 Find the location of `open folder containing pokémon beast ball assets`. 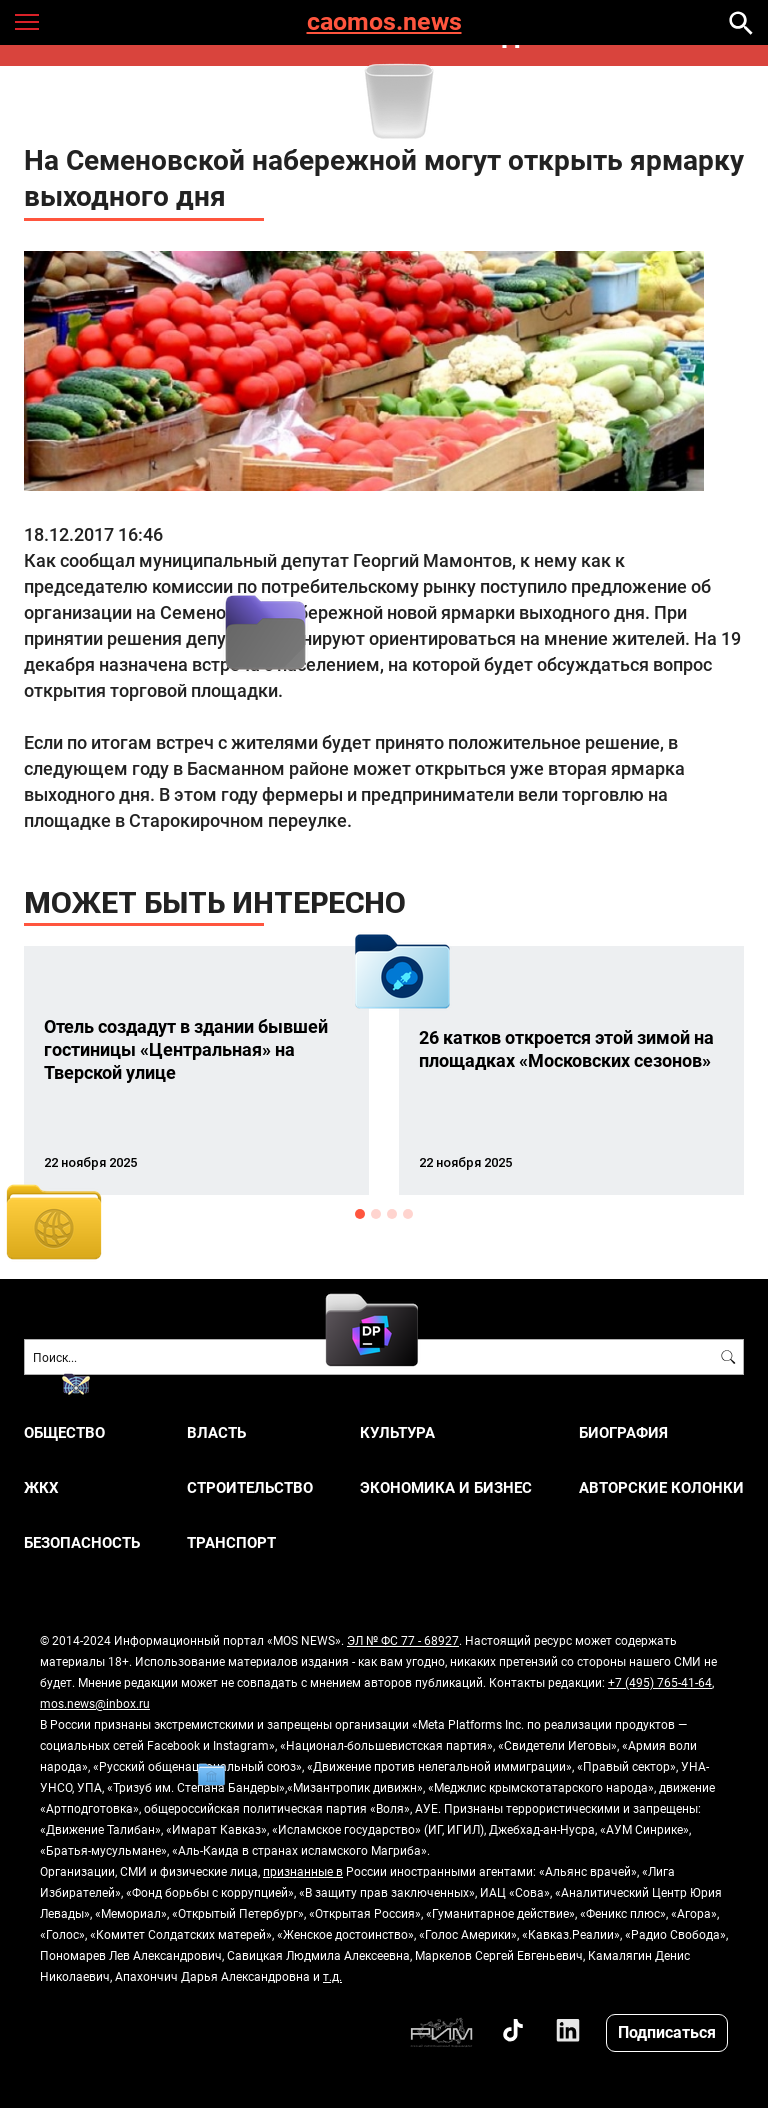

open folder containing pokémon beast ball assets is located at coordinates (76, 1384).